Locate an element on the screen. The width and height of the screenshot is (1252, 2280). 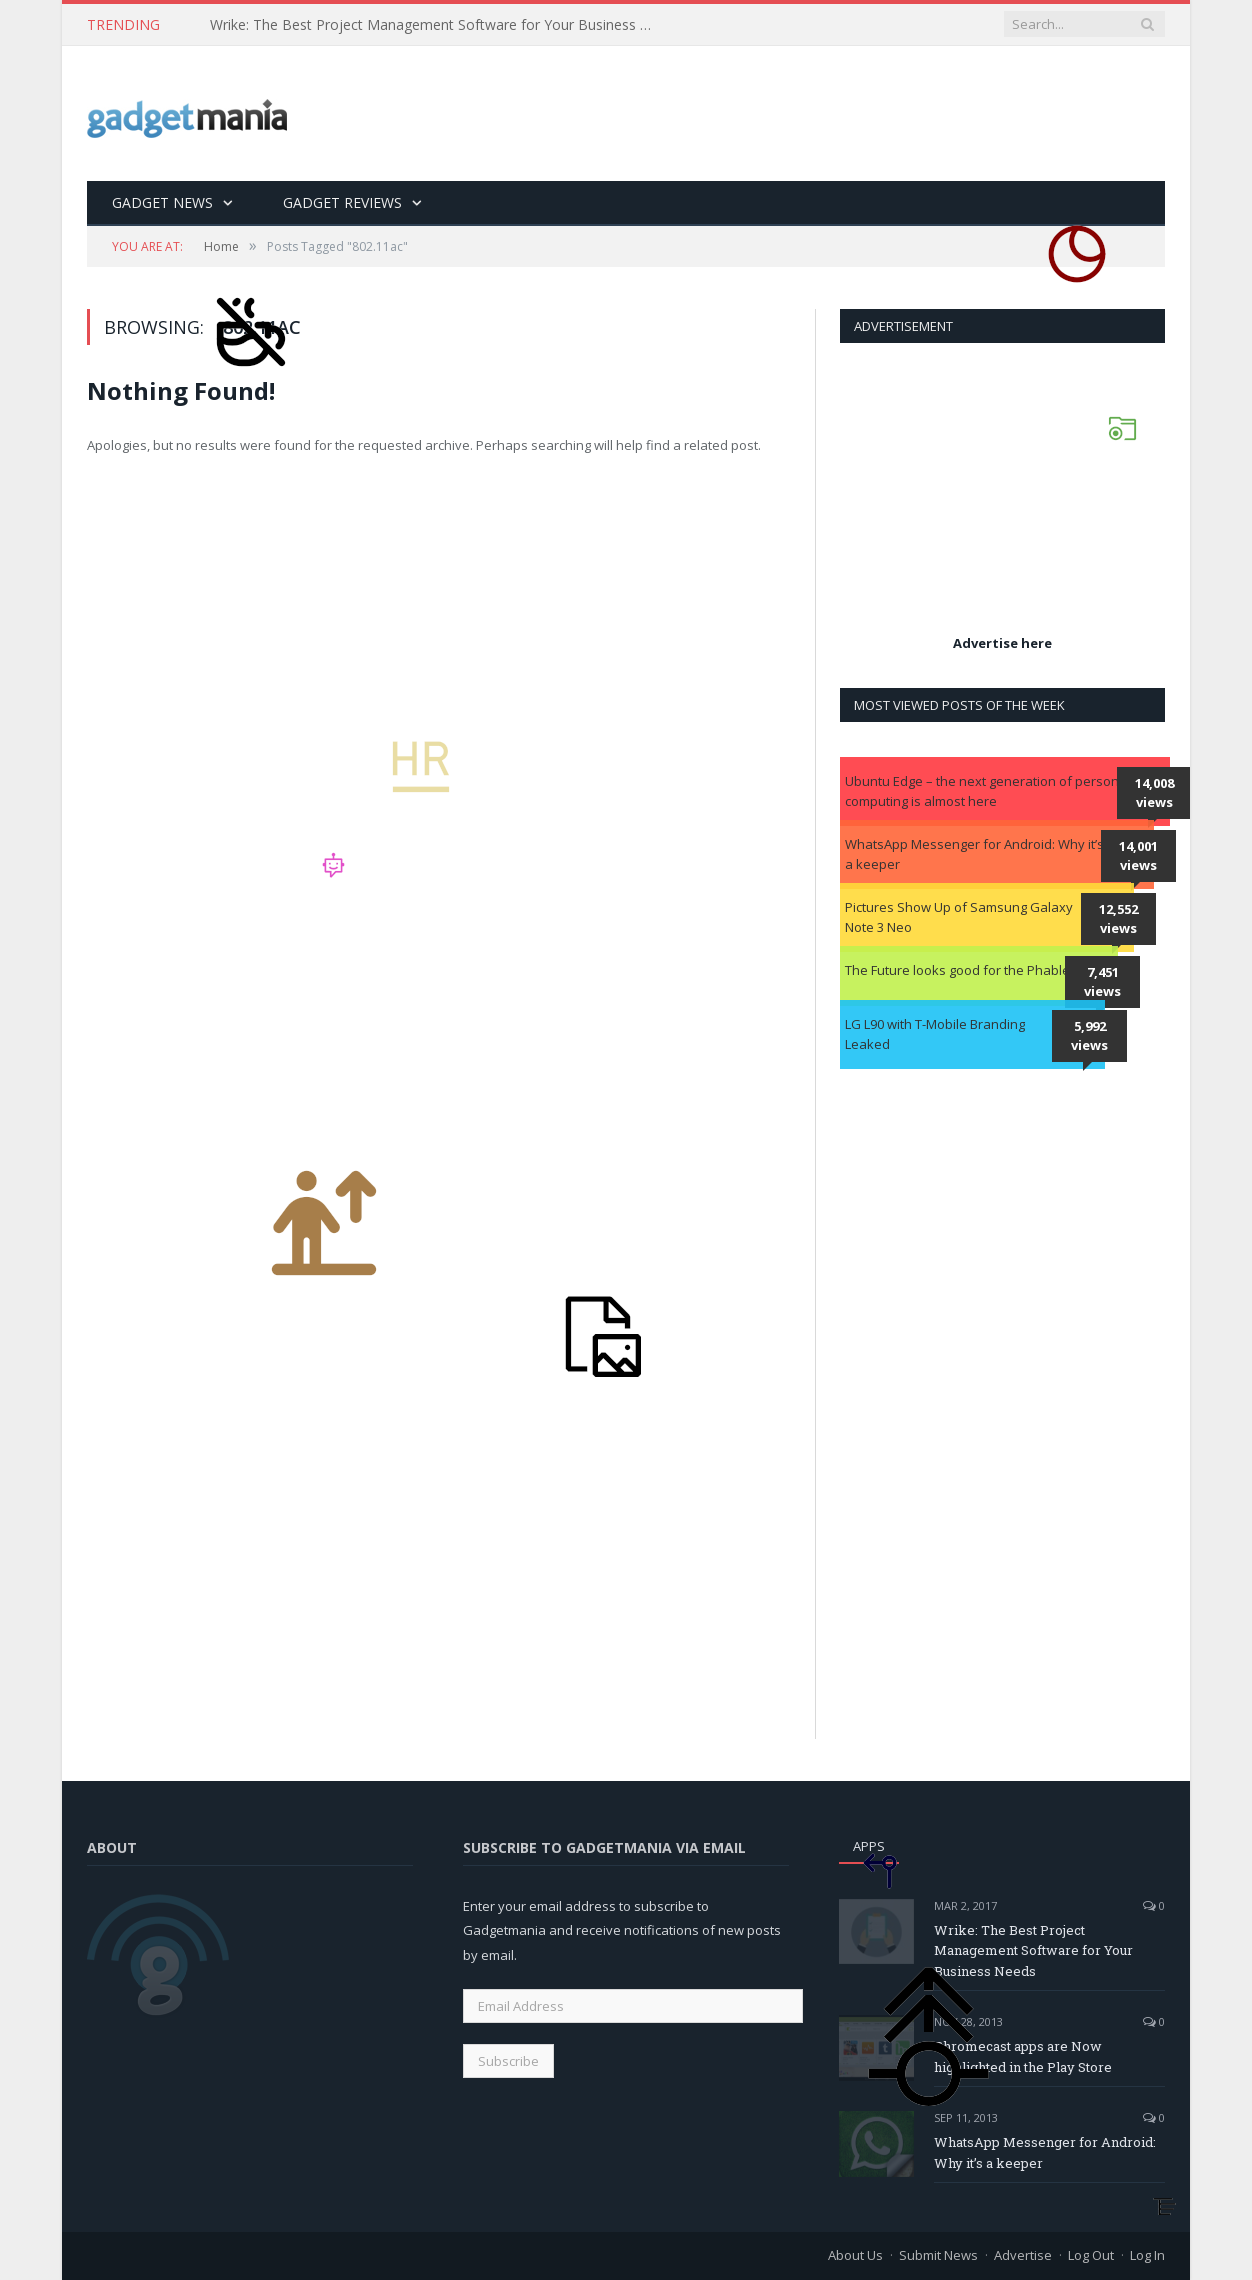
toggle dark mode or night theme is located at coordinates (1077, 254).